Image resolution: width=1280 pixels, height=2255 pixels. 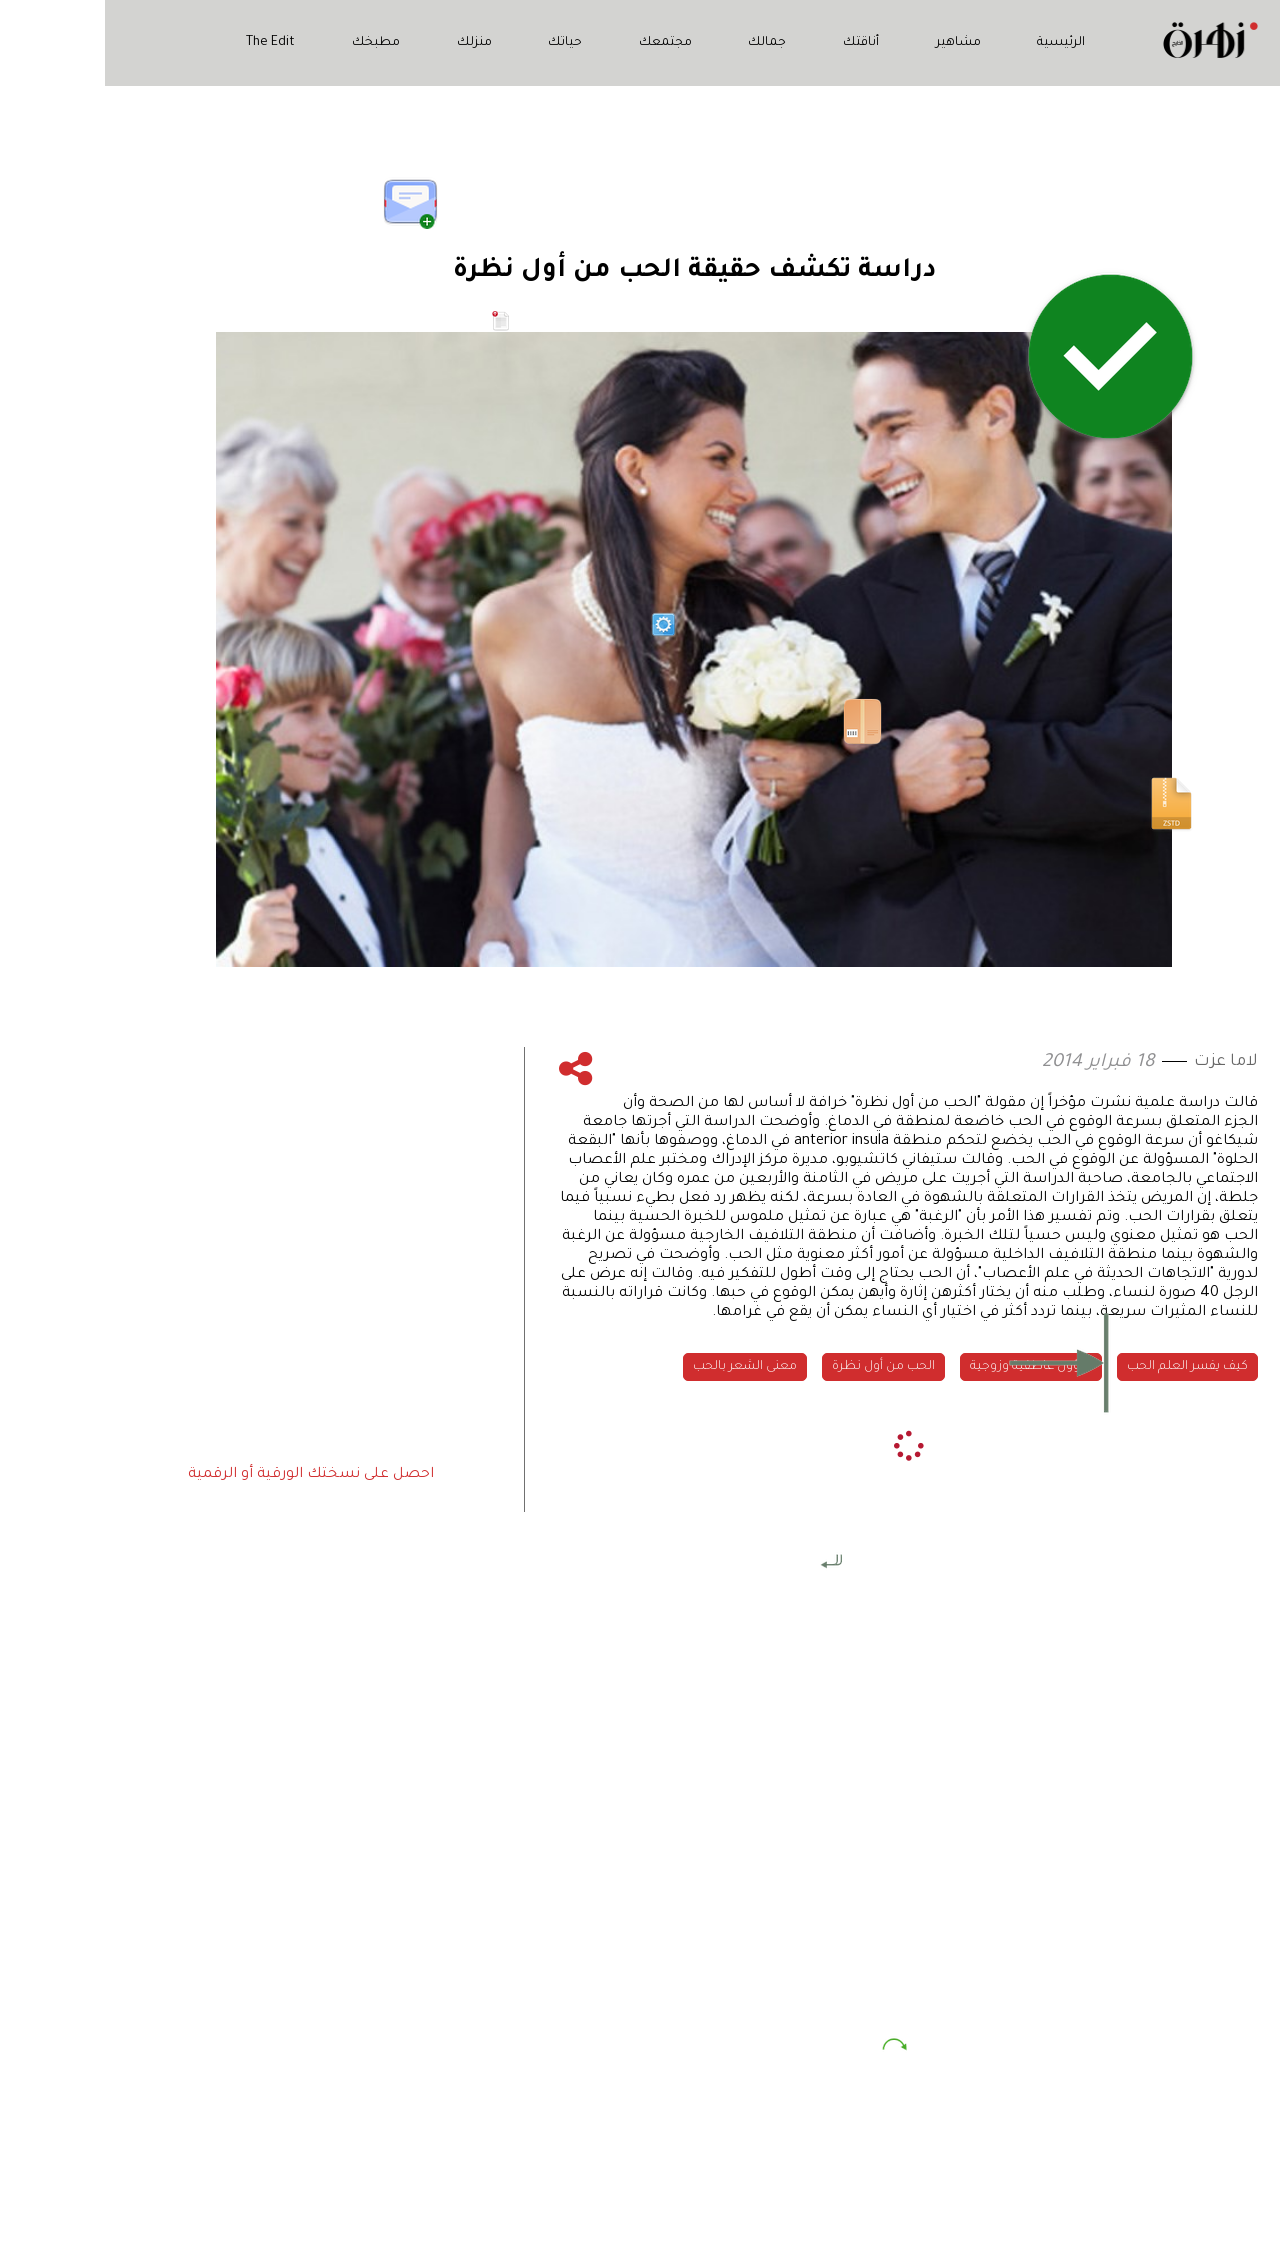 What do you see at coordinates (1059, 1363) in the screenshot?
I see `go to the last item in a list or sequence` at bounding box center [1059, 1363].